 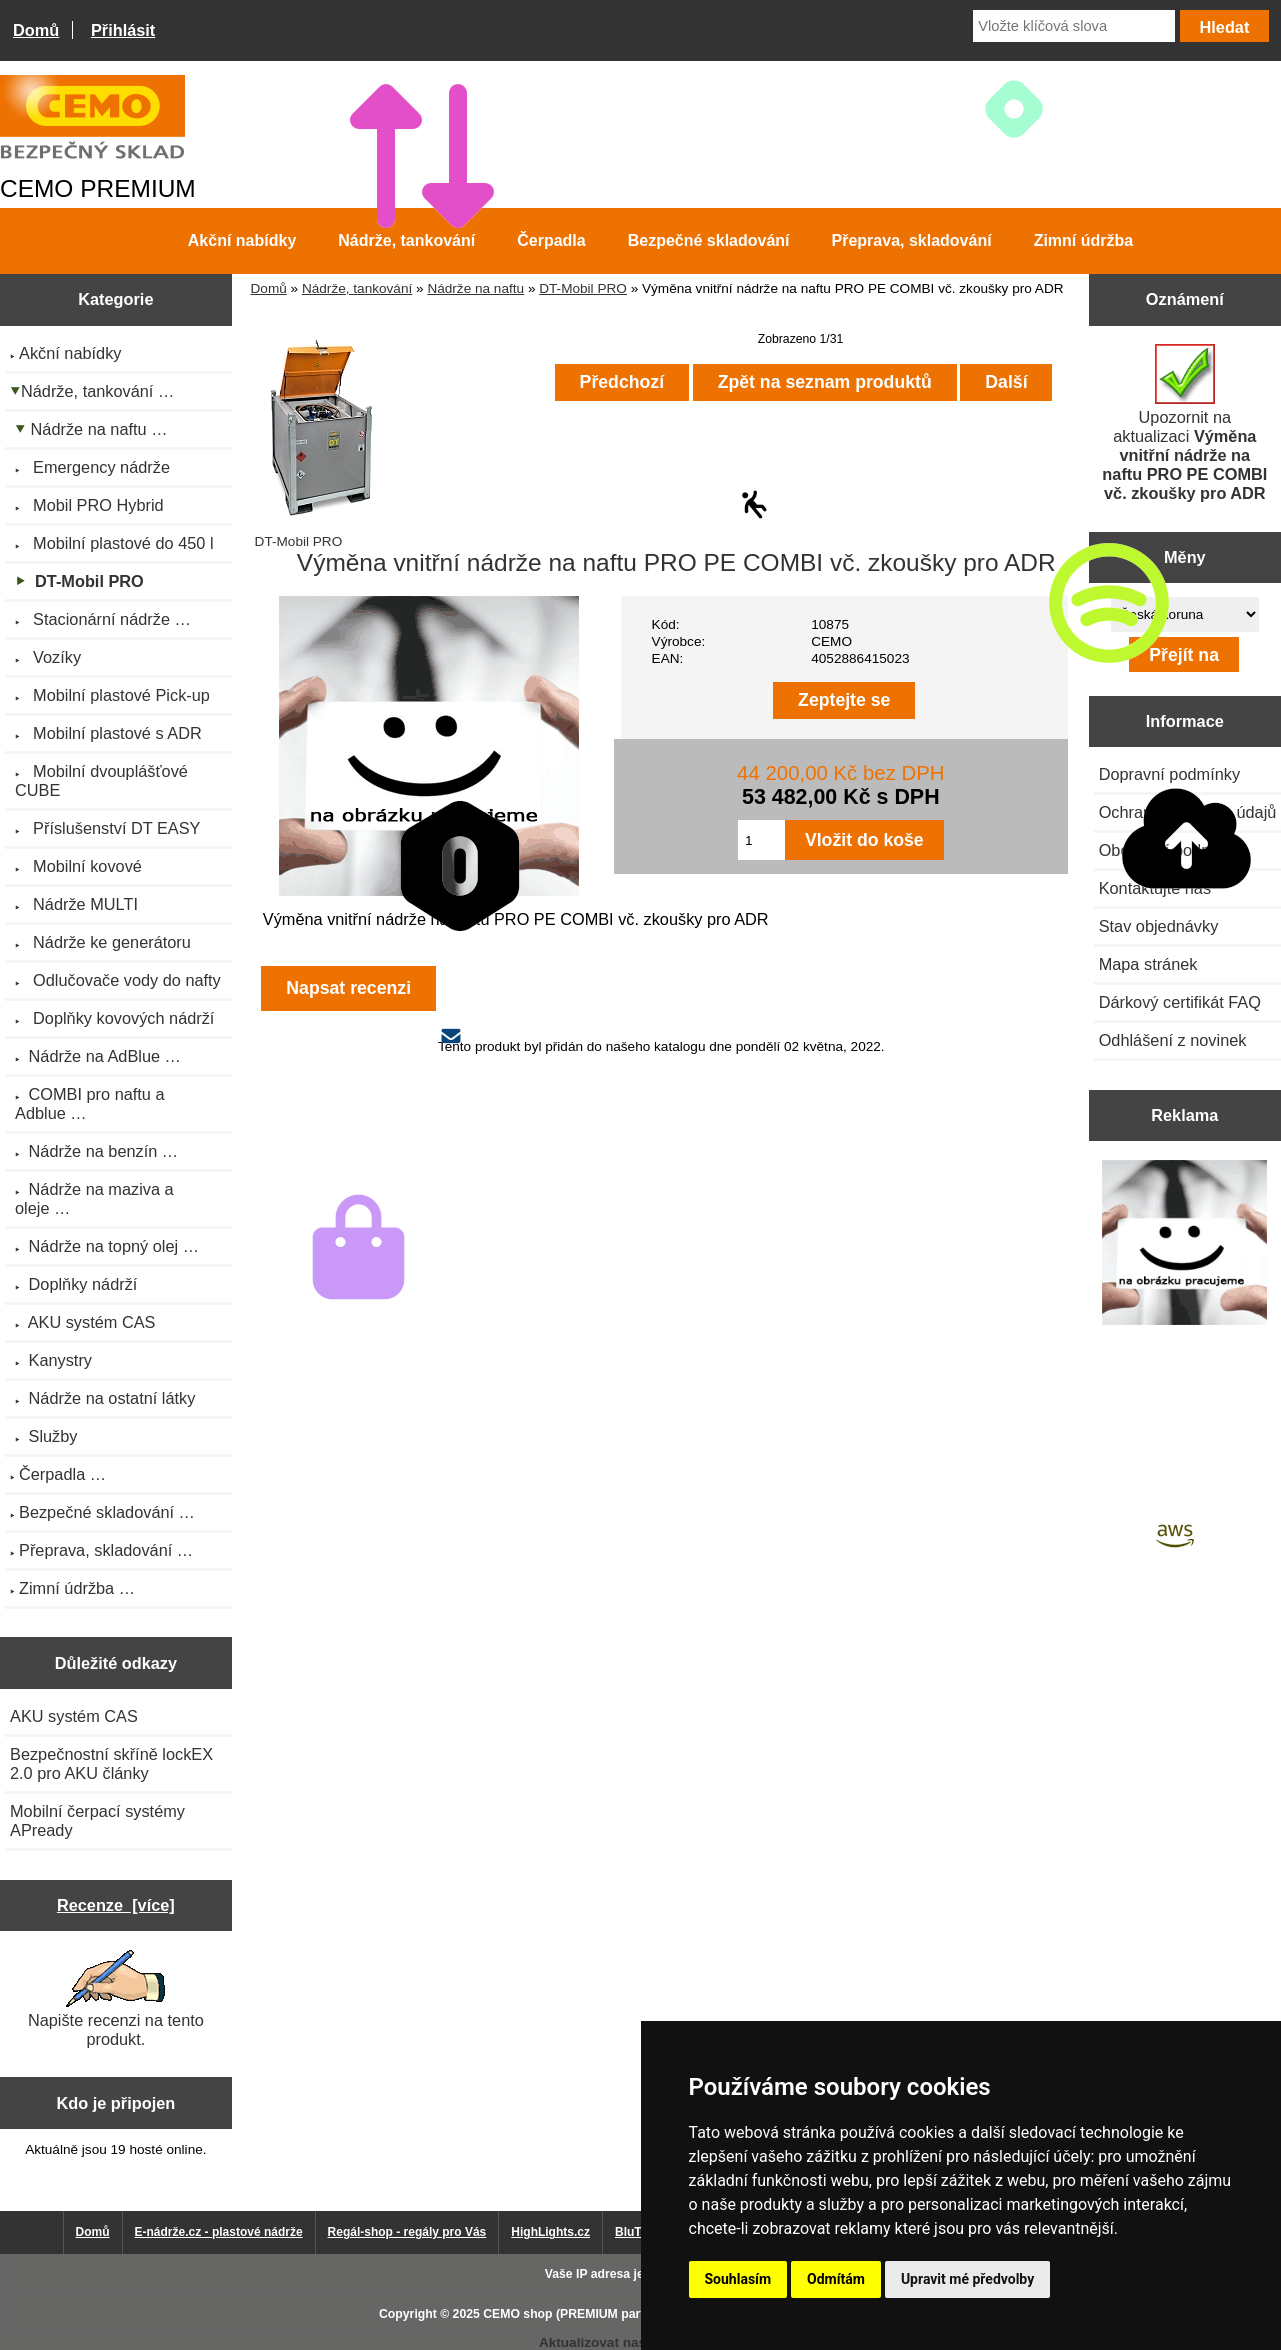 What do you see at coordinates (358, 1253) in the screenshot?
I see `view your shopping bag` at bounding box center [358, 1253].